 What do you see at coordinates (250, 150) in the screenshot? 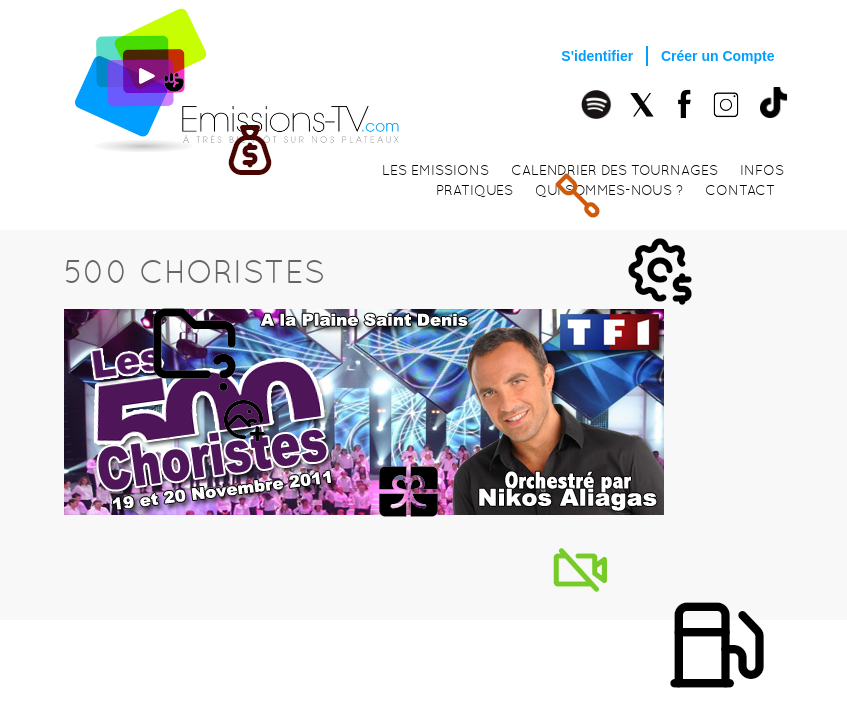
I see `view tax information or documents` at bounding box center [250, 150].